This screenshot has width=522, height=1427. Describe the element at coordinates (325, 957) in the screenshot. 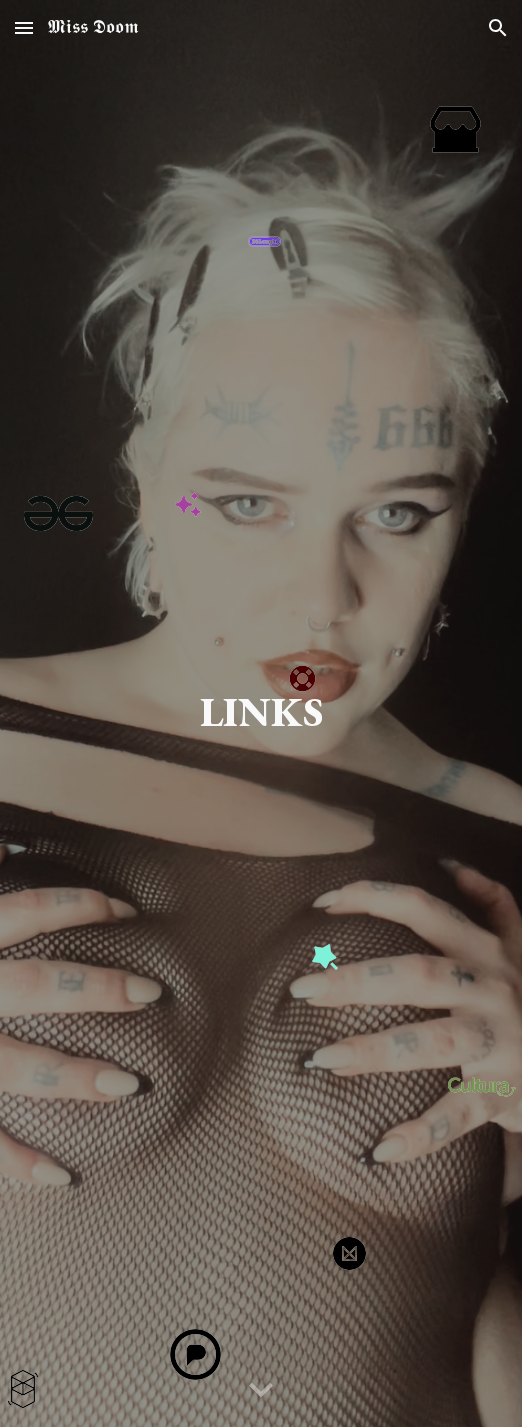

I see `apply magic wand or auto-enhance effect` at that location.